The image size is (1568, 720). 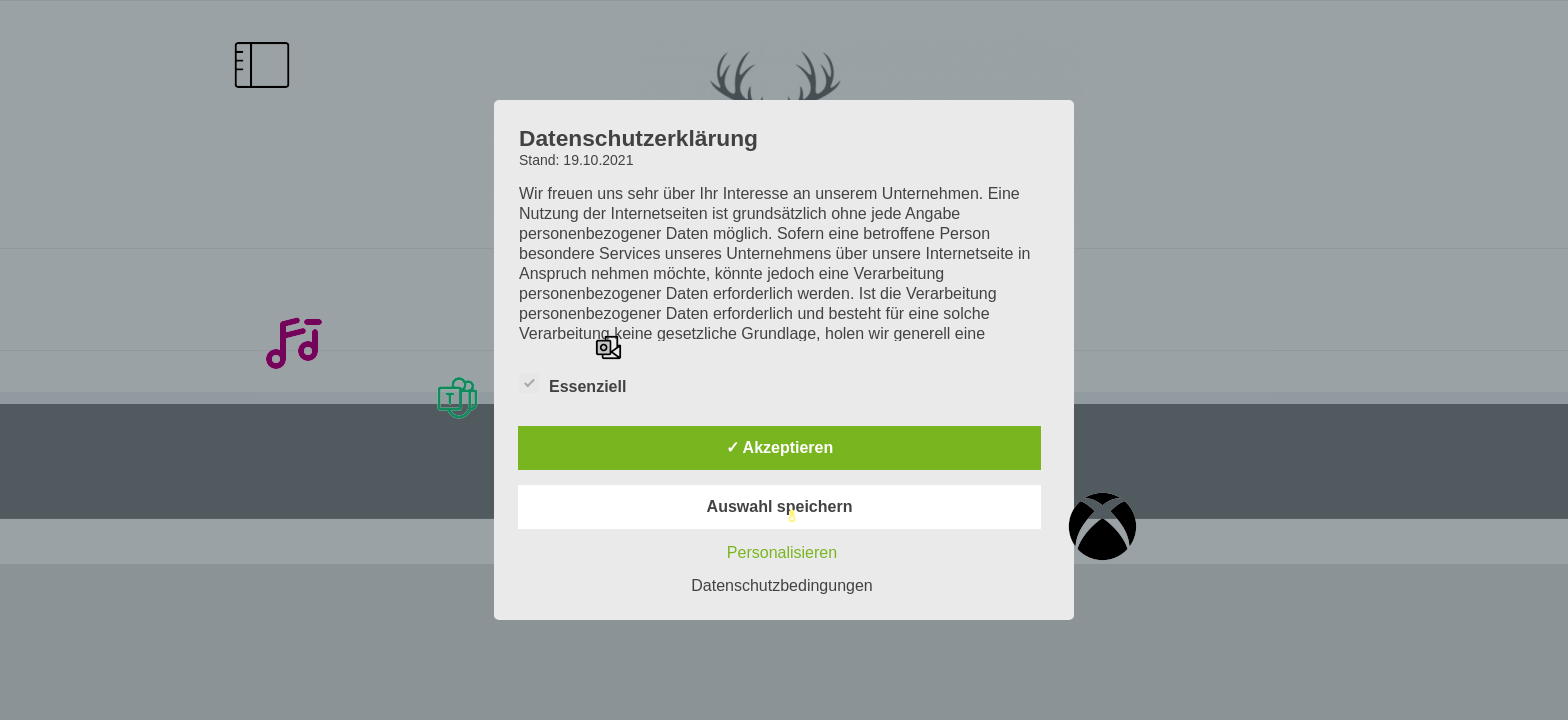 I want to click on open Xbox app, so click(x=1102, y=526).